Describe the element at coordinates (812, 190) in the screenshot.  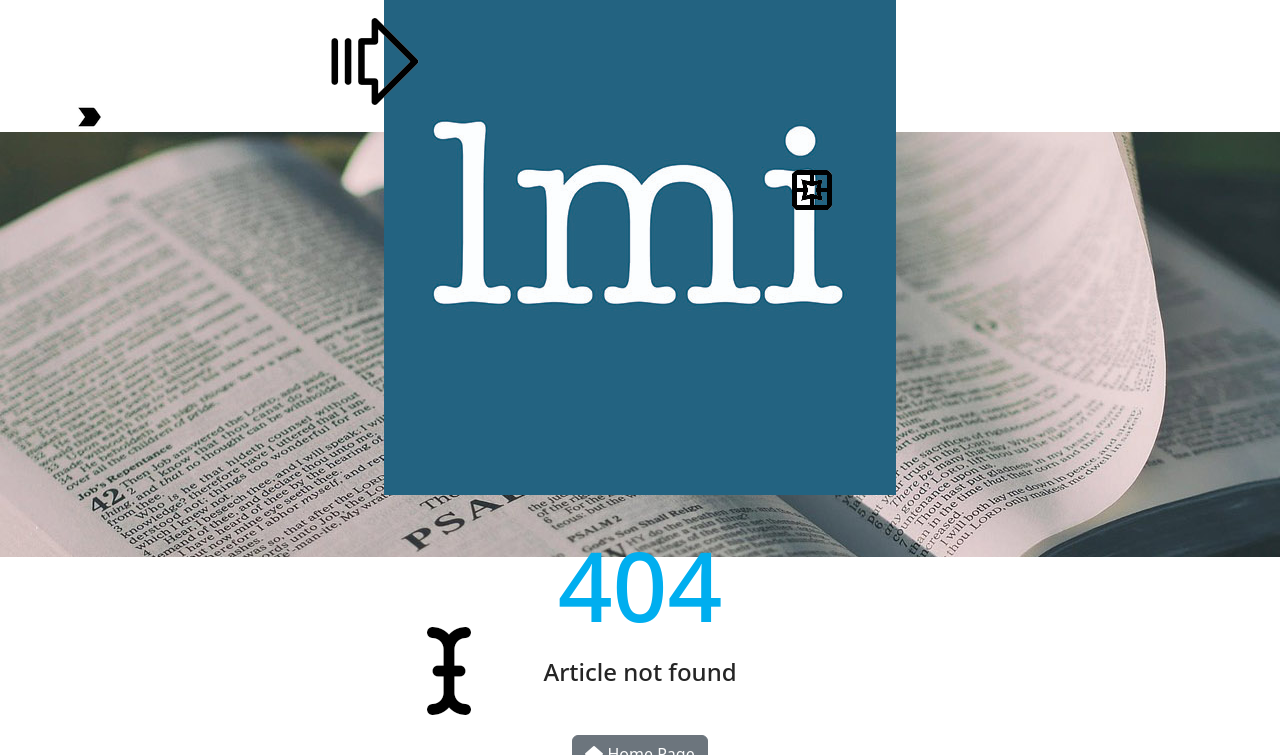
I see `view pages or documents` at that location.